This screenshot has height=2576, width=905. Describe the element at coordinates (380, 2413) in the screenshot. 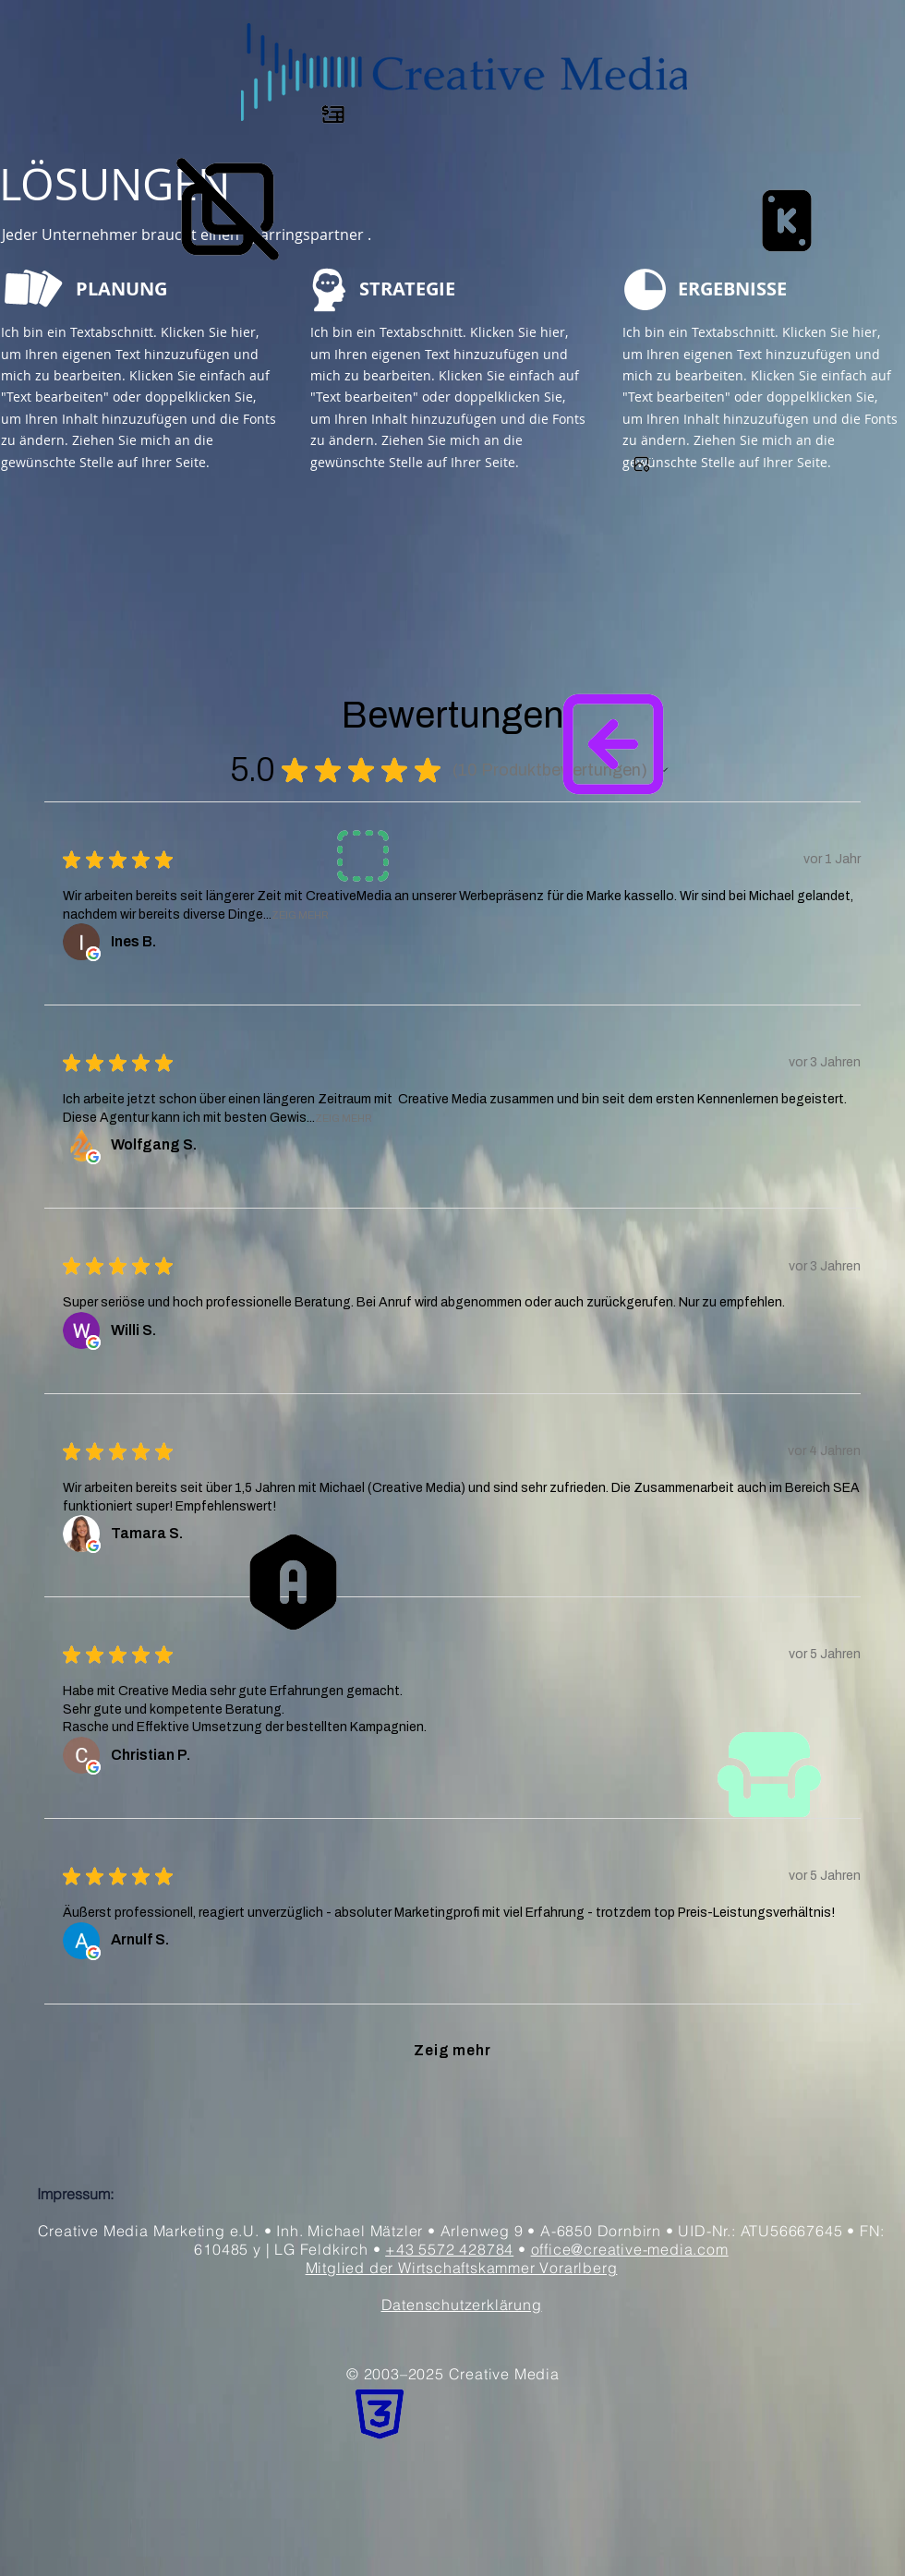

I see `indicates CSS3 styling or stylesheet functionality` at that location.